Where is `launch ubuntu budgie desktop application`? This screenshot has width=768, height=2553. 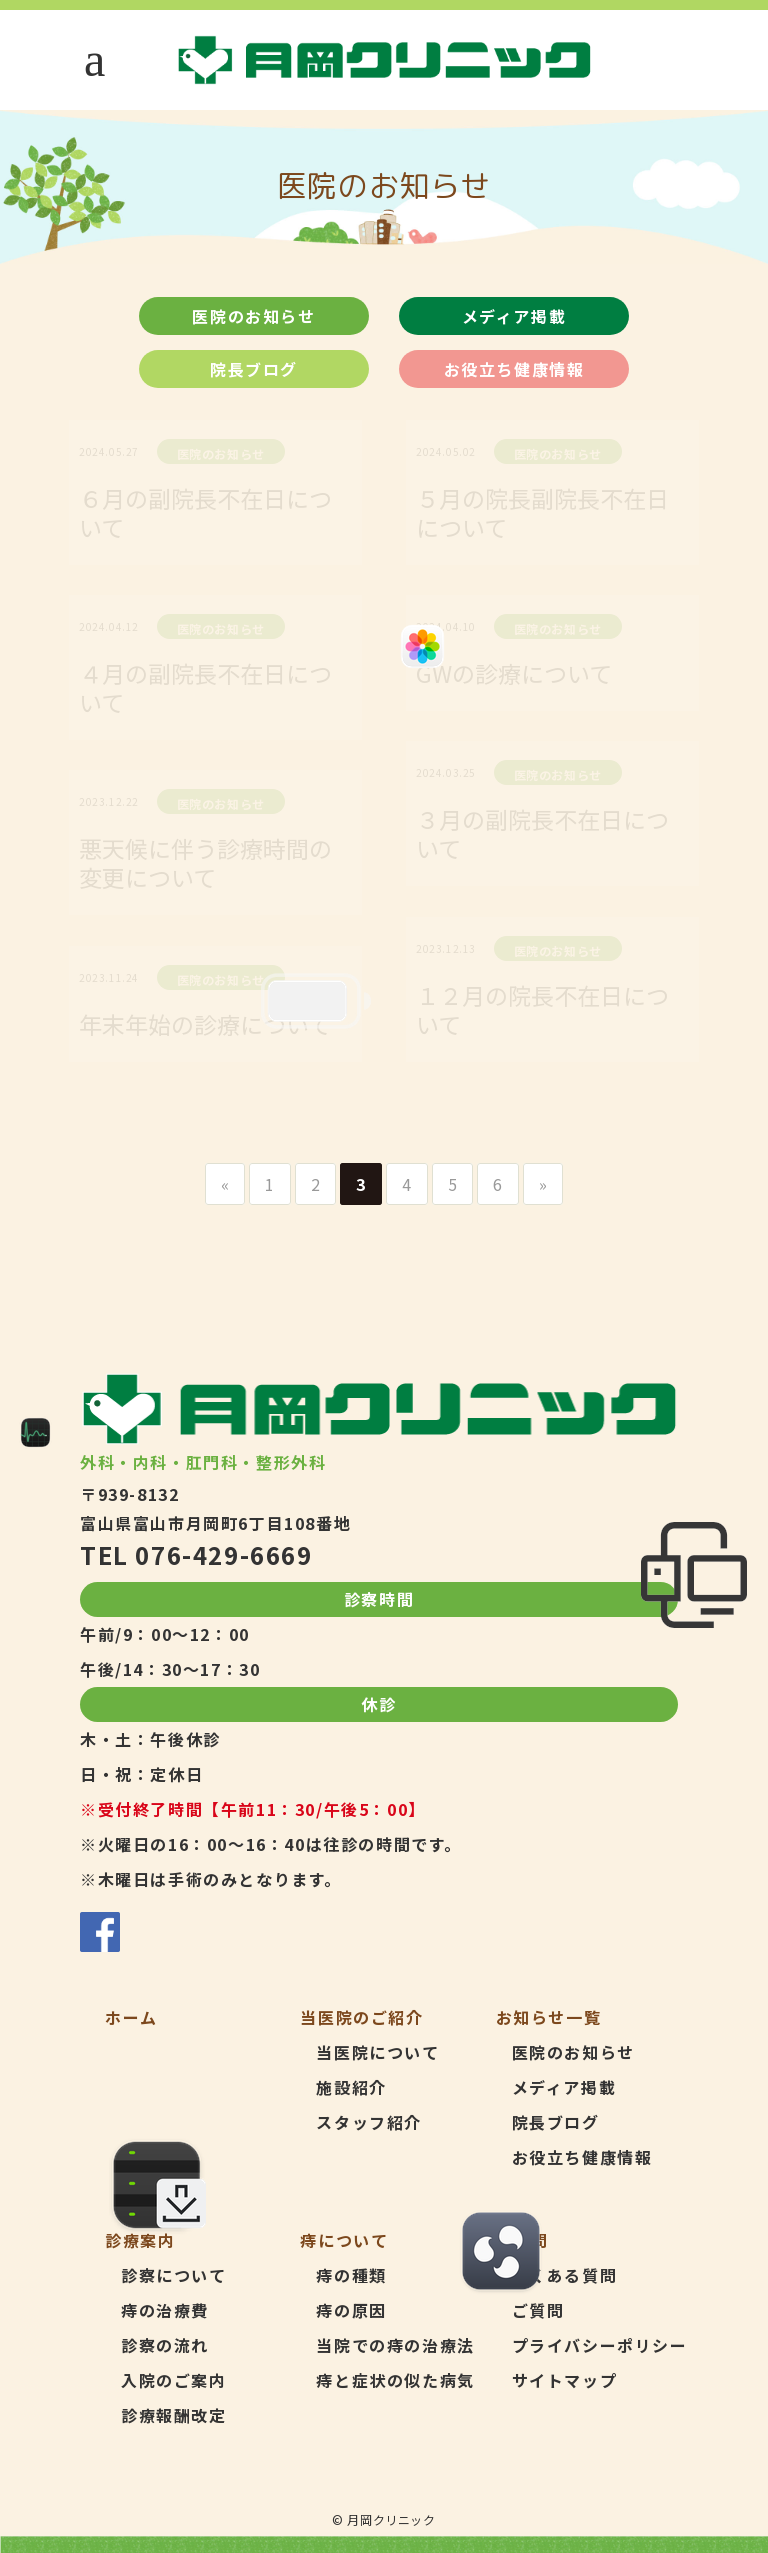 launch ubuntu budgie desktop application is located at coordinates (501, 2251).